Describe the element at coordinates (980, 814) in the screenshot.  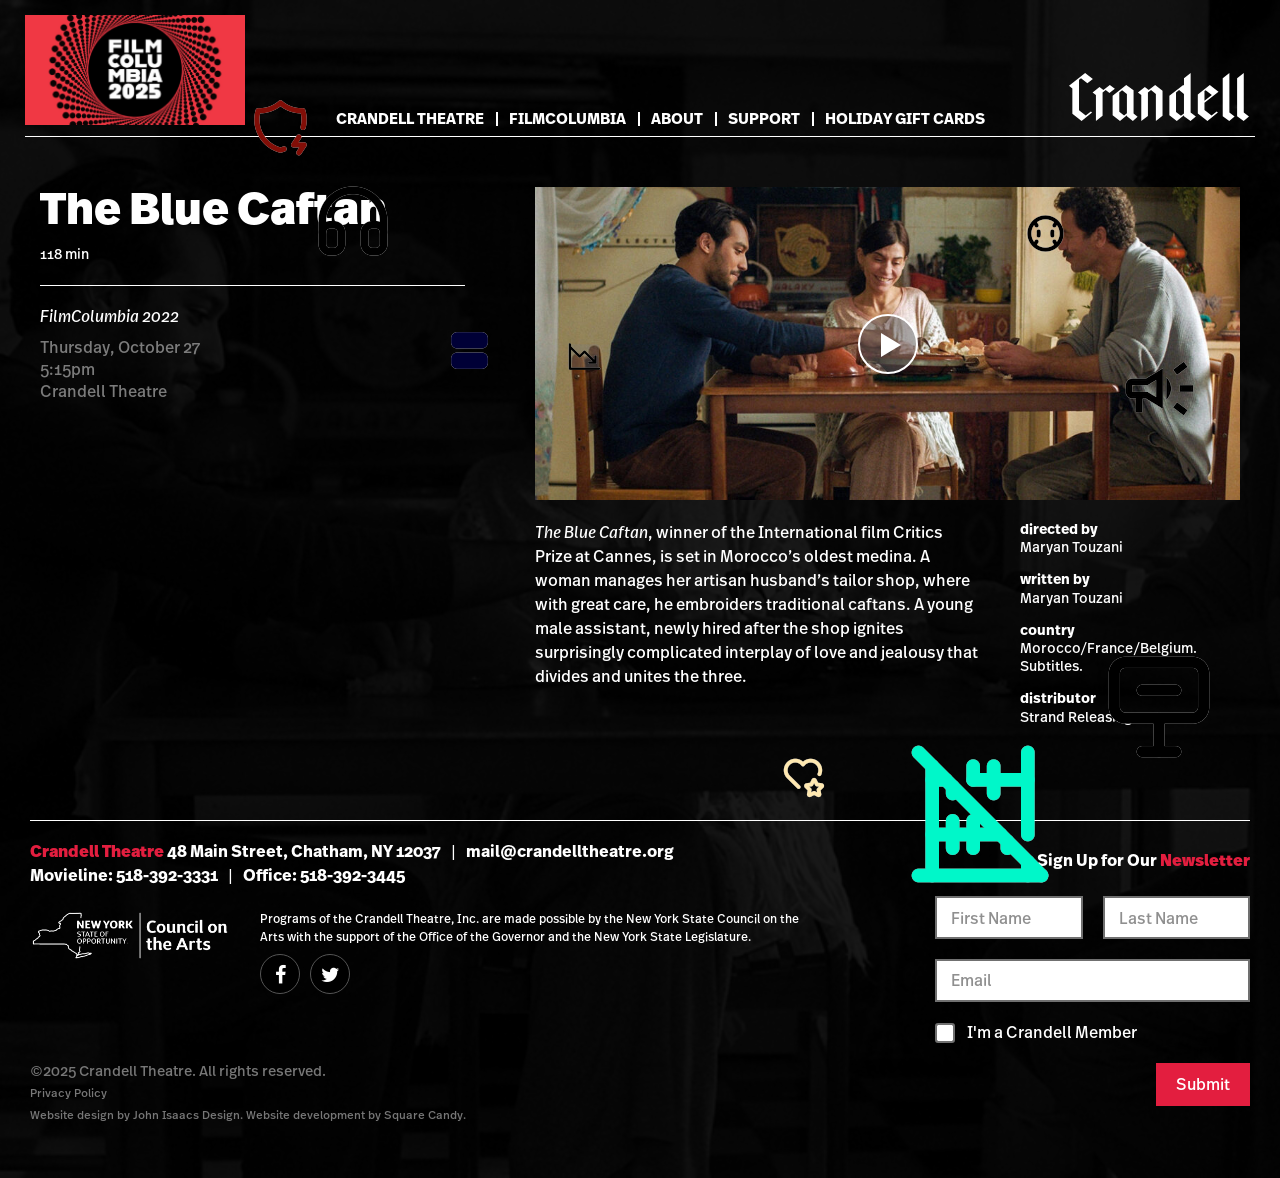
I see `disable calculation or counting feature` at that location.